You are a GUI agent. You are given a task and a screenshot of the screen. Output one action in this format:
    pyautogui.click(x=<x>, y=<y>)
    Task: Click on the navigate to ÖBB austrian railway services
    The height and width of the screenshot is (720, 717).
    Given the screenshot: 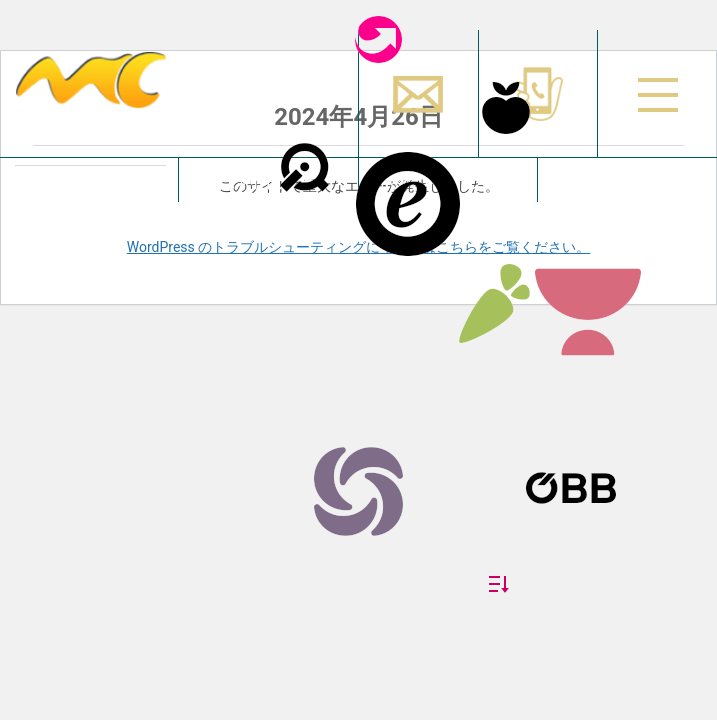 What is the action you would take?
    pyautogui.click(x=571, y=488)
    